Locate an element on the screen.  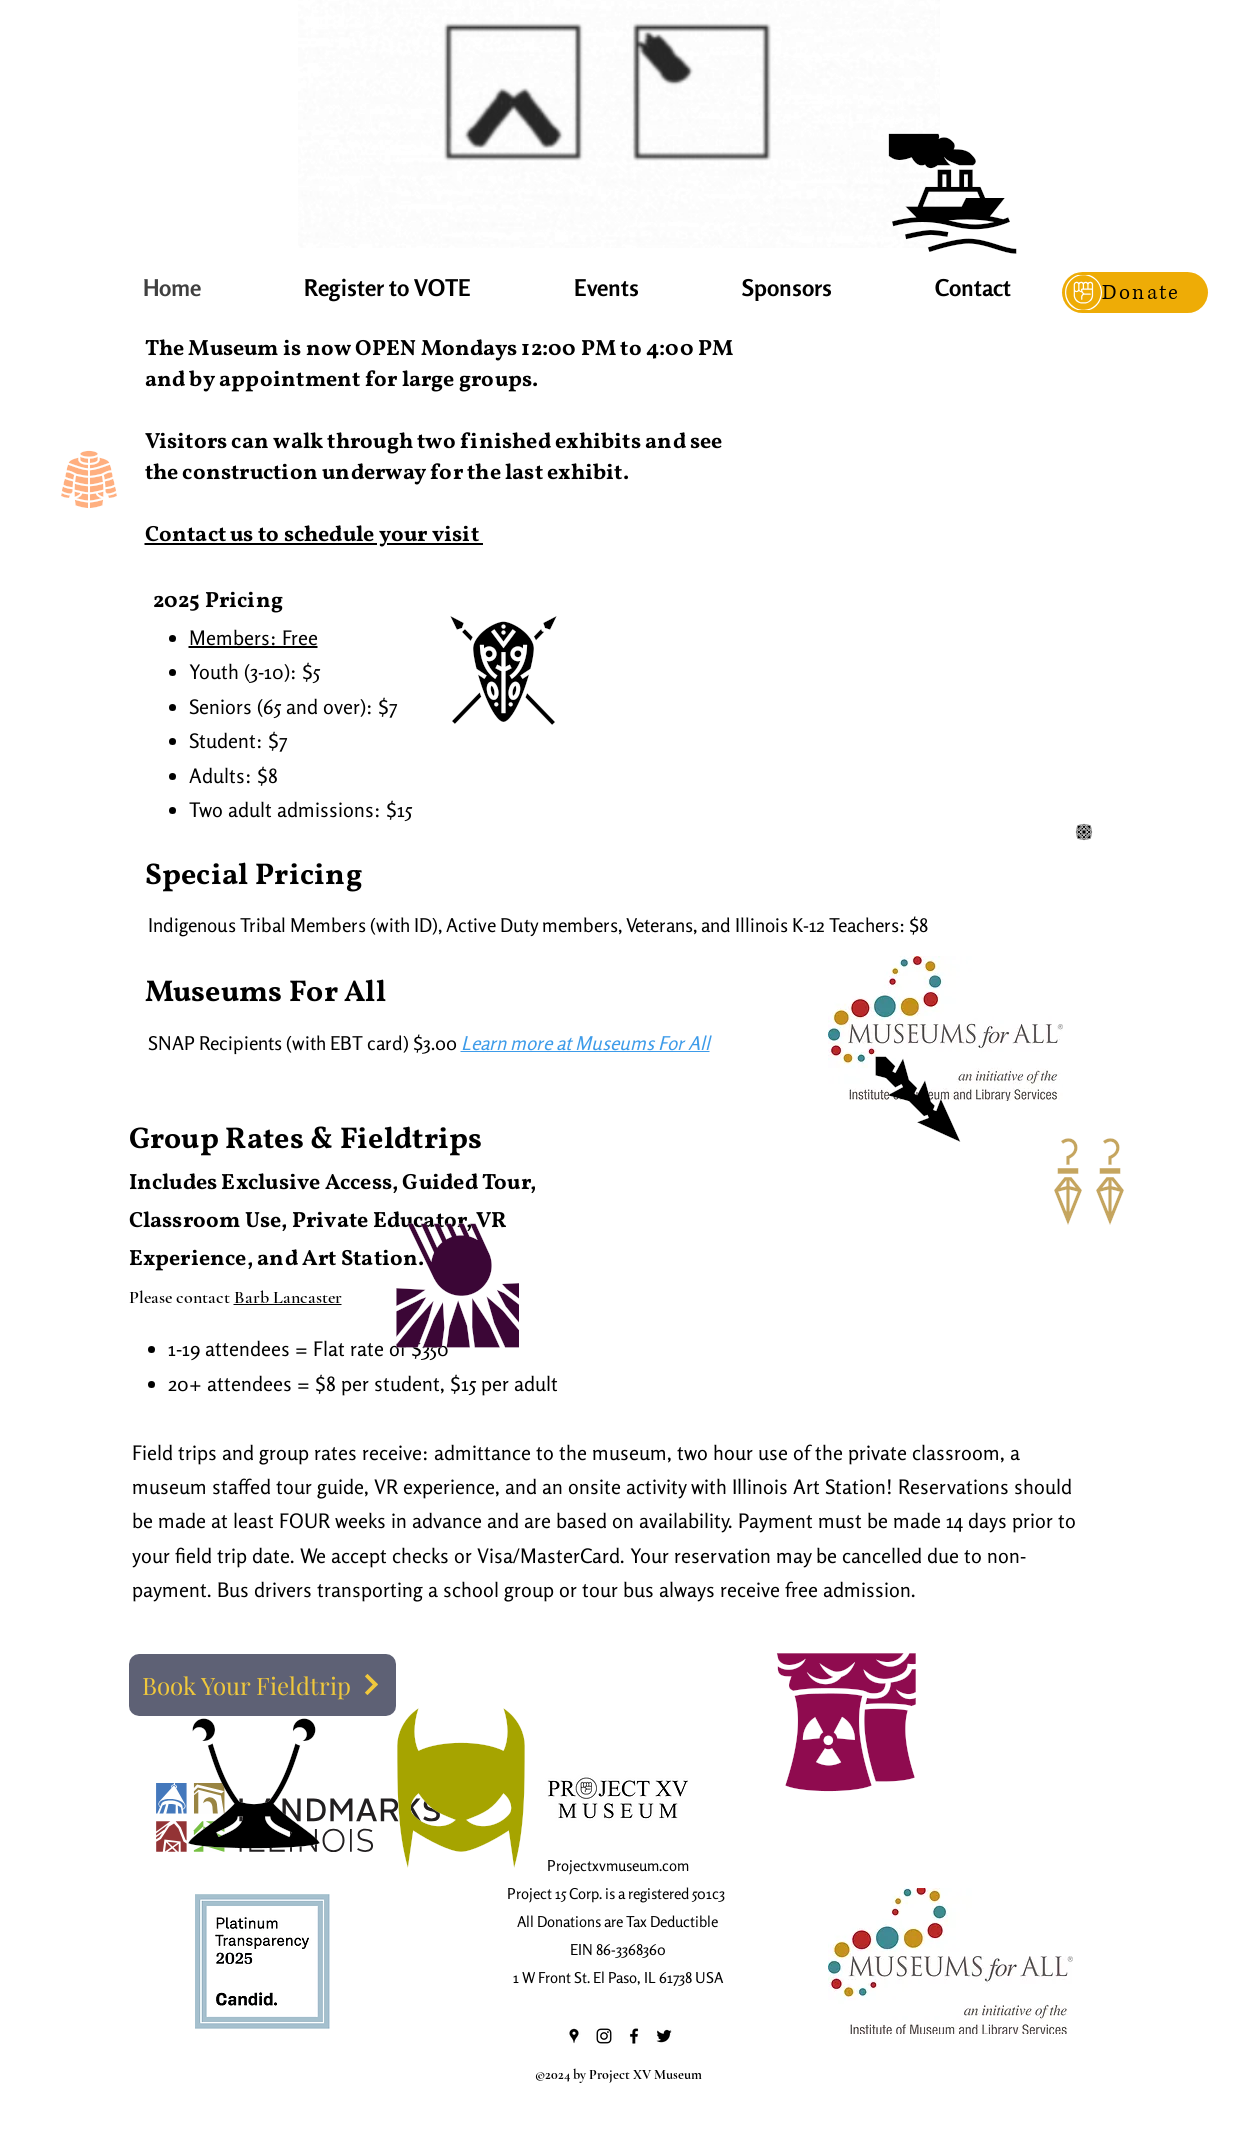
indicates critical hit or piercing damage is located at coordinates (918, 1099).